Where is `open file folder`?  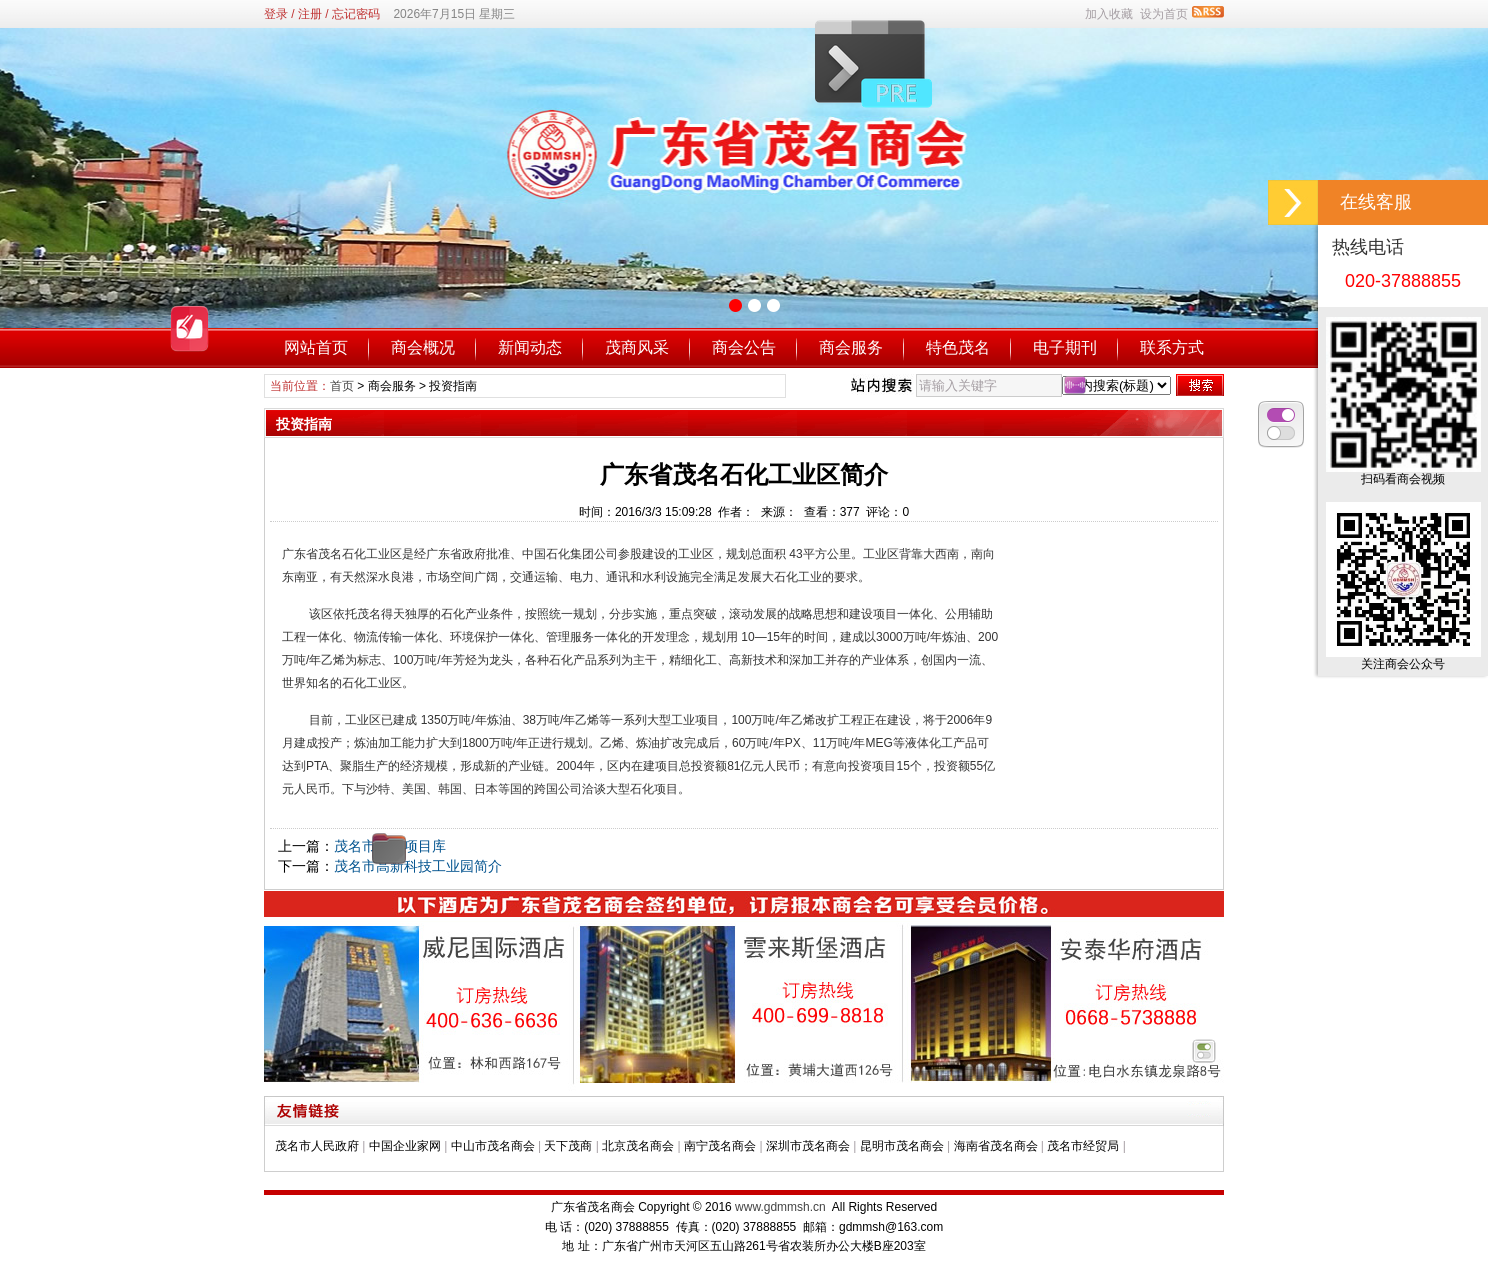 open file folder is located at coordinates (389, 848).